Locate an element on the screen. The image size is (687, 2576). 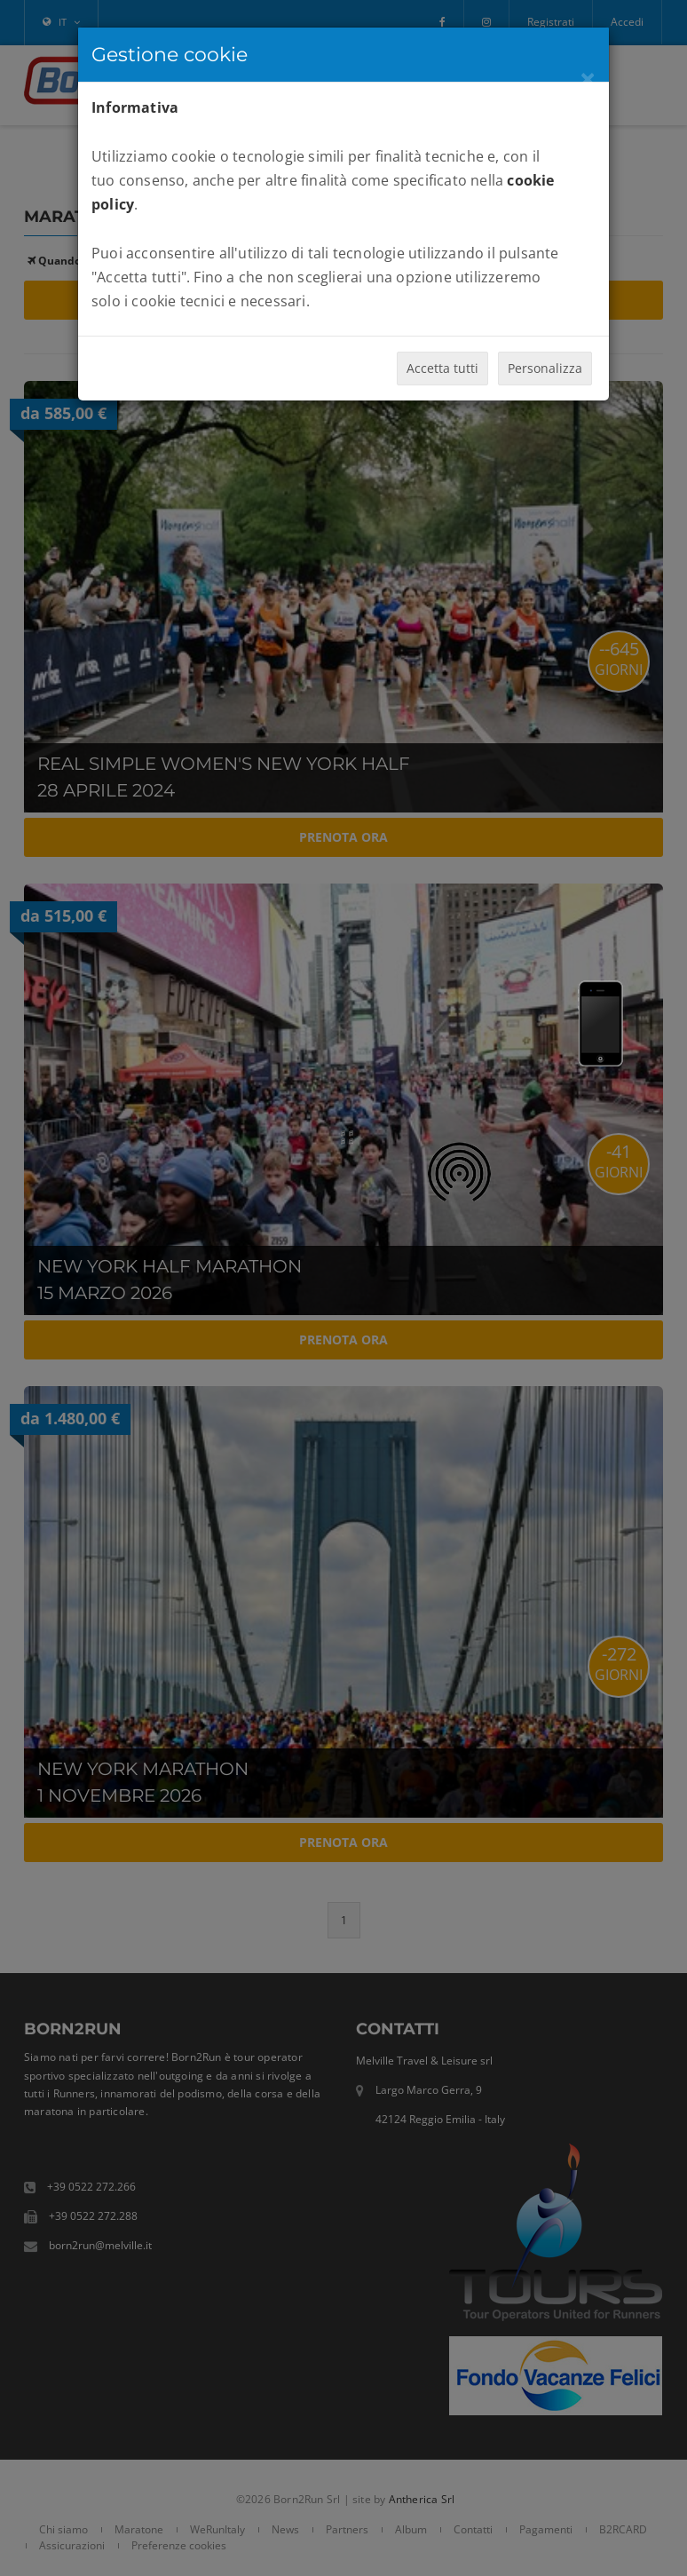
iPhone device icon is located at coordinates (600, 1023).